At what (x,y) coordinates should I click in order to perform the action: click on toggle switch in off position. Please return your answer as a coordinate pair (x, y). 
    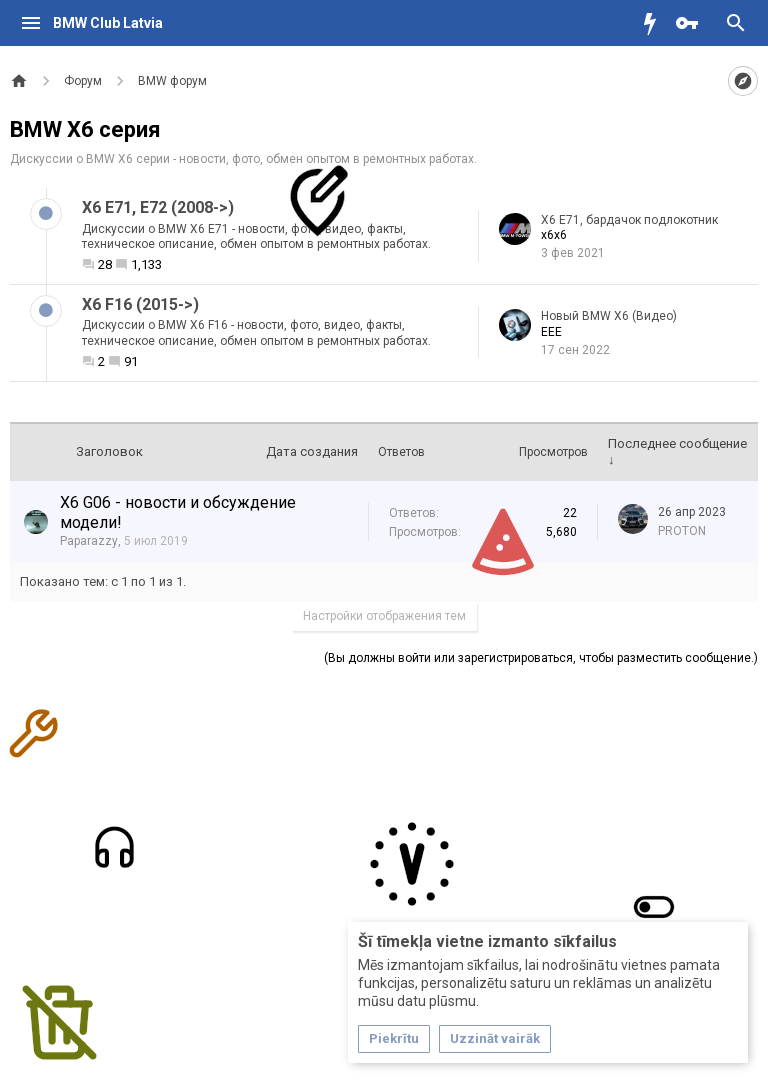
    Looking at the image, I should click on (654, 907).